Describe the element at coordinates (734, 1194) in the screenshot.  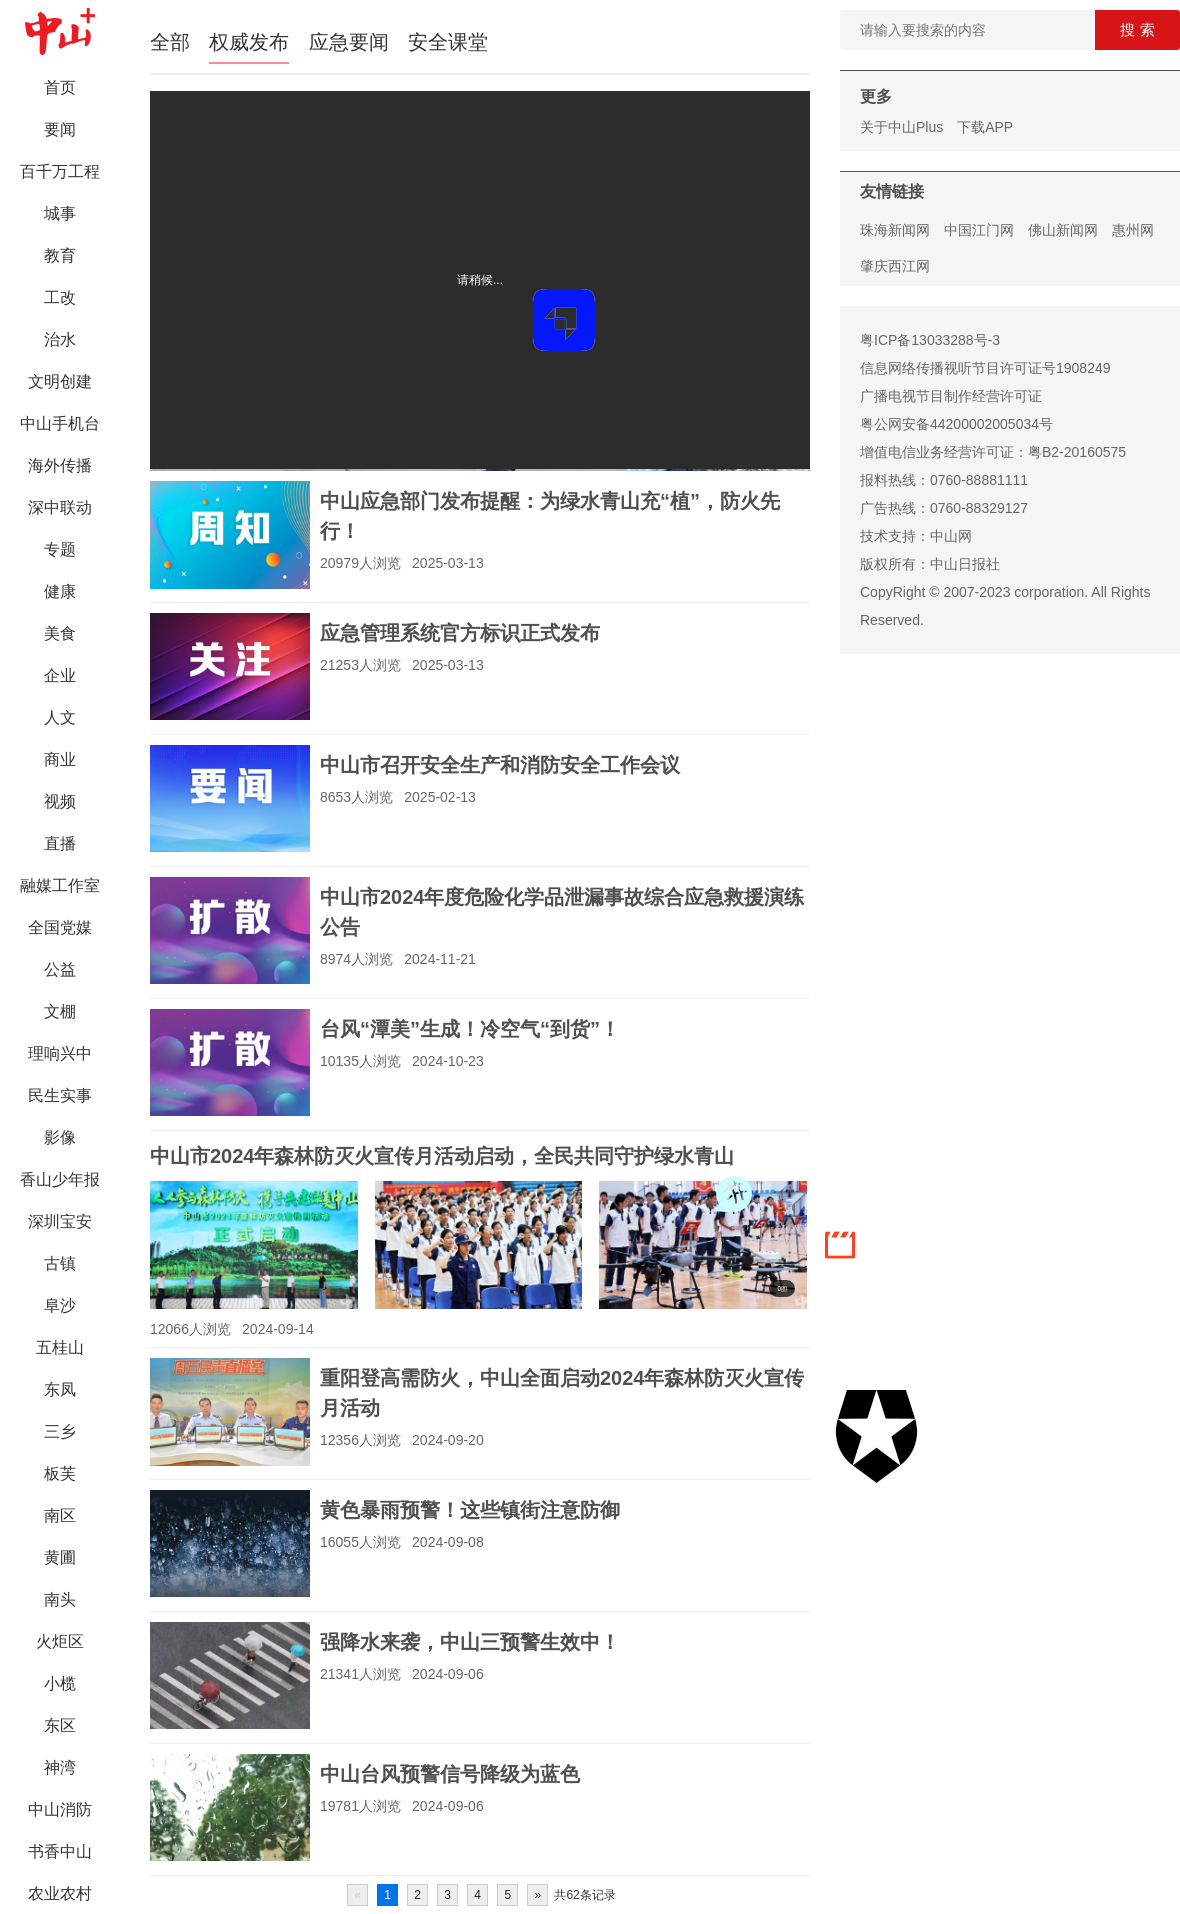
I see `visit the CodeNewbie community website` at that location.